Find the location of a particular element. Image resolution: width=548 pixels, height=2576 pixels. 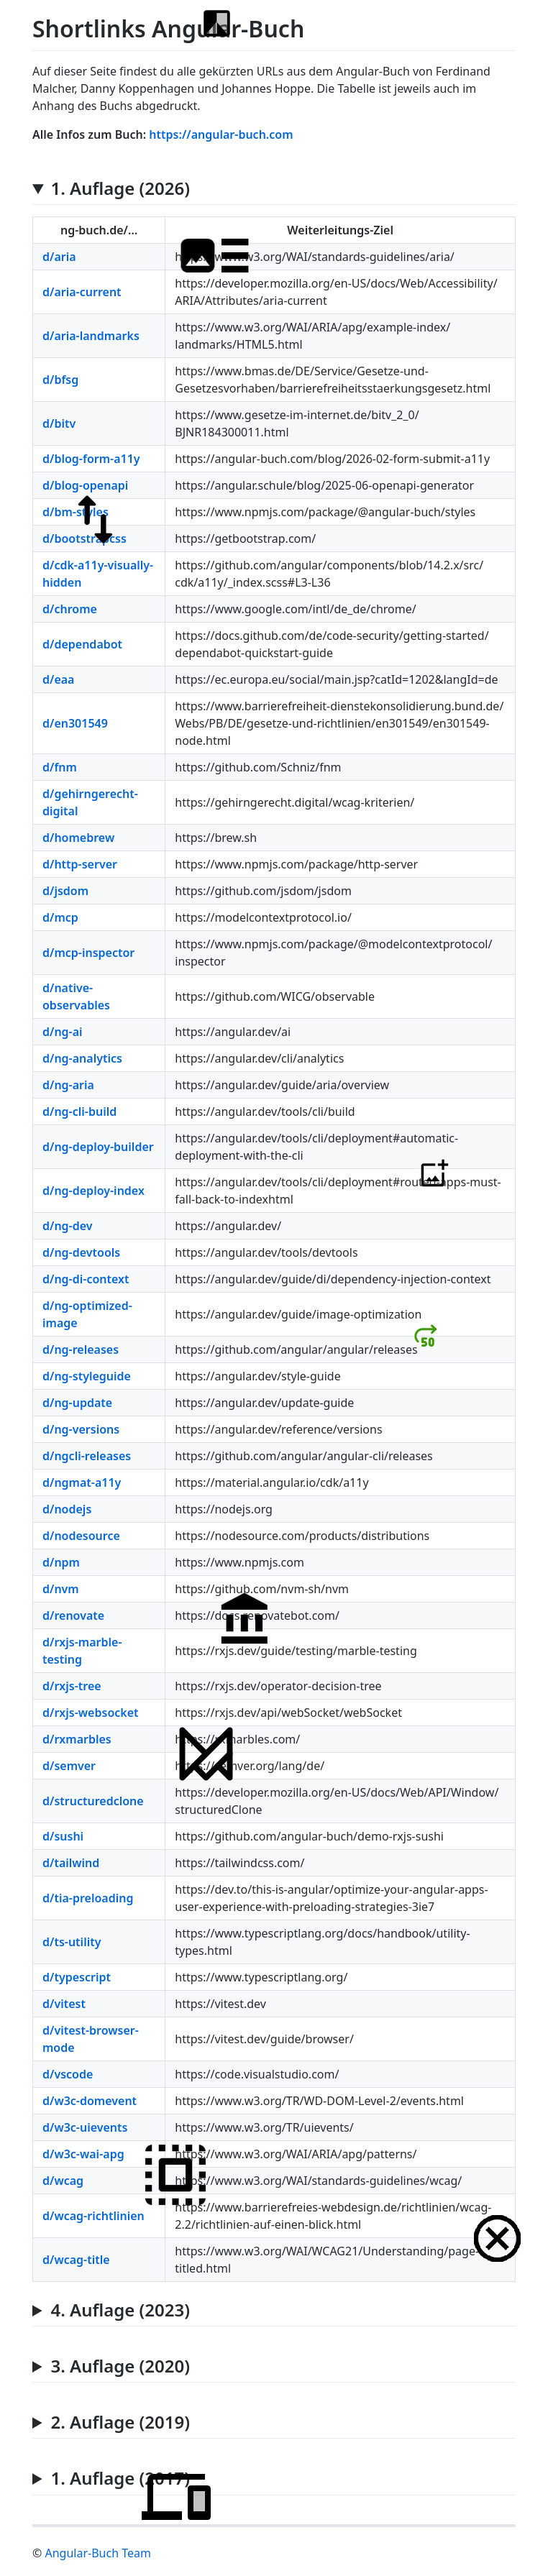

view connected devices is located at coordinates (176, 2497).